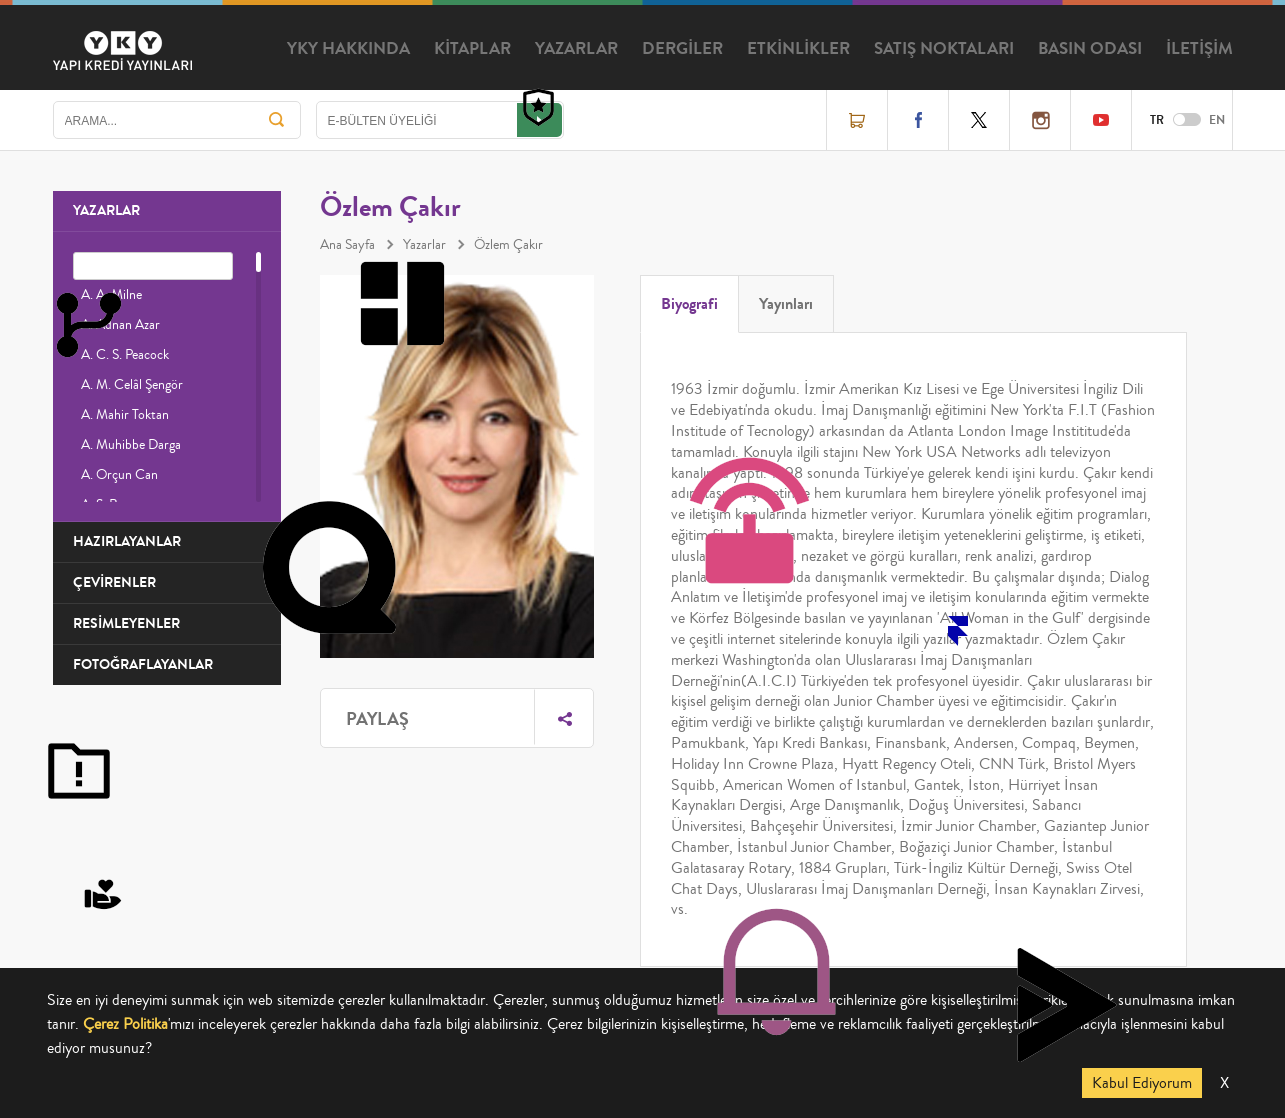 The height and width of the screenshot is (1118, 1285). What do you see at coordinates (329, 567) in the screenshot?
I see `open the Quora app` at bounding box center [329, 567].